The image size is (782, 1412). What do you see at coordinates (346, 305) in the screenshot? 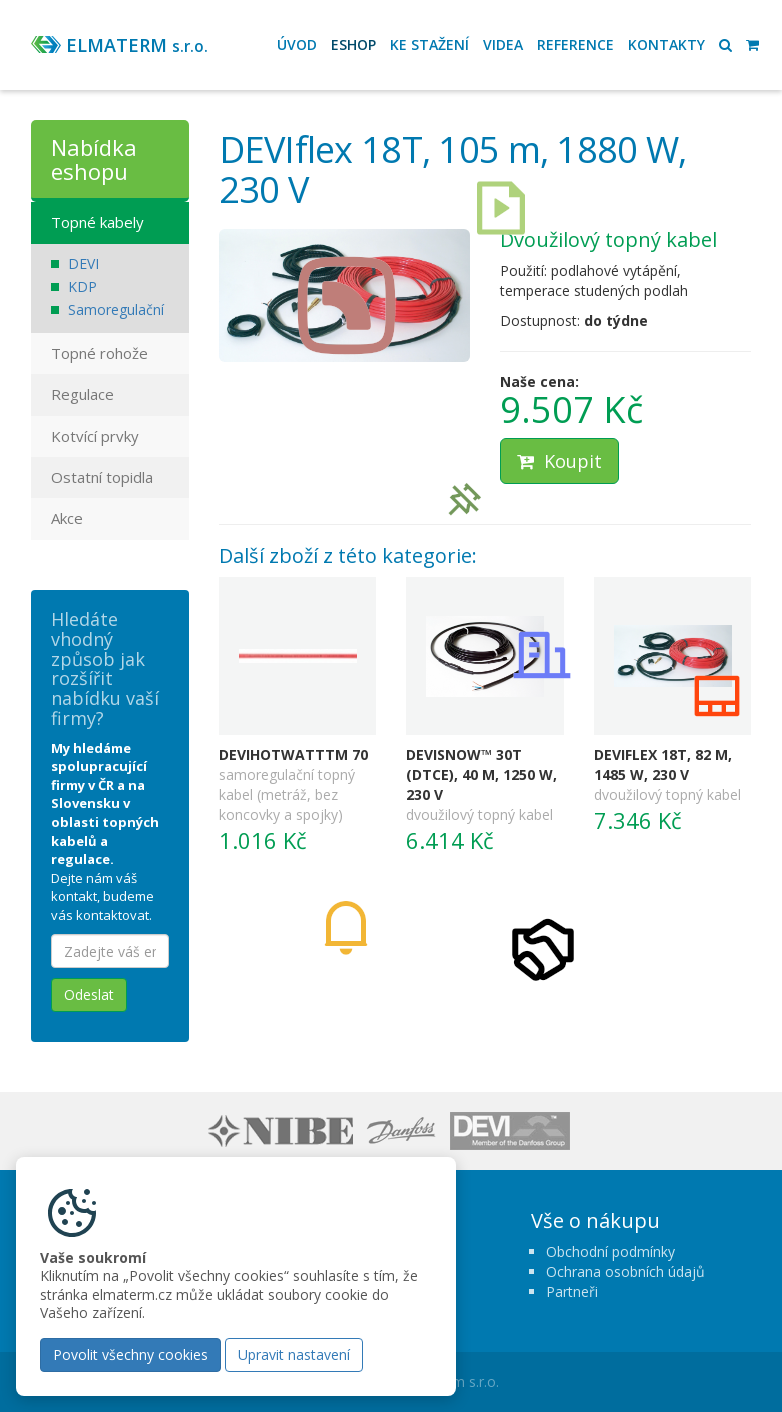
I see `open spectrum app` at bounding box center [346, 305].